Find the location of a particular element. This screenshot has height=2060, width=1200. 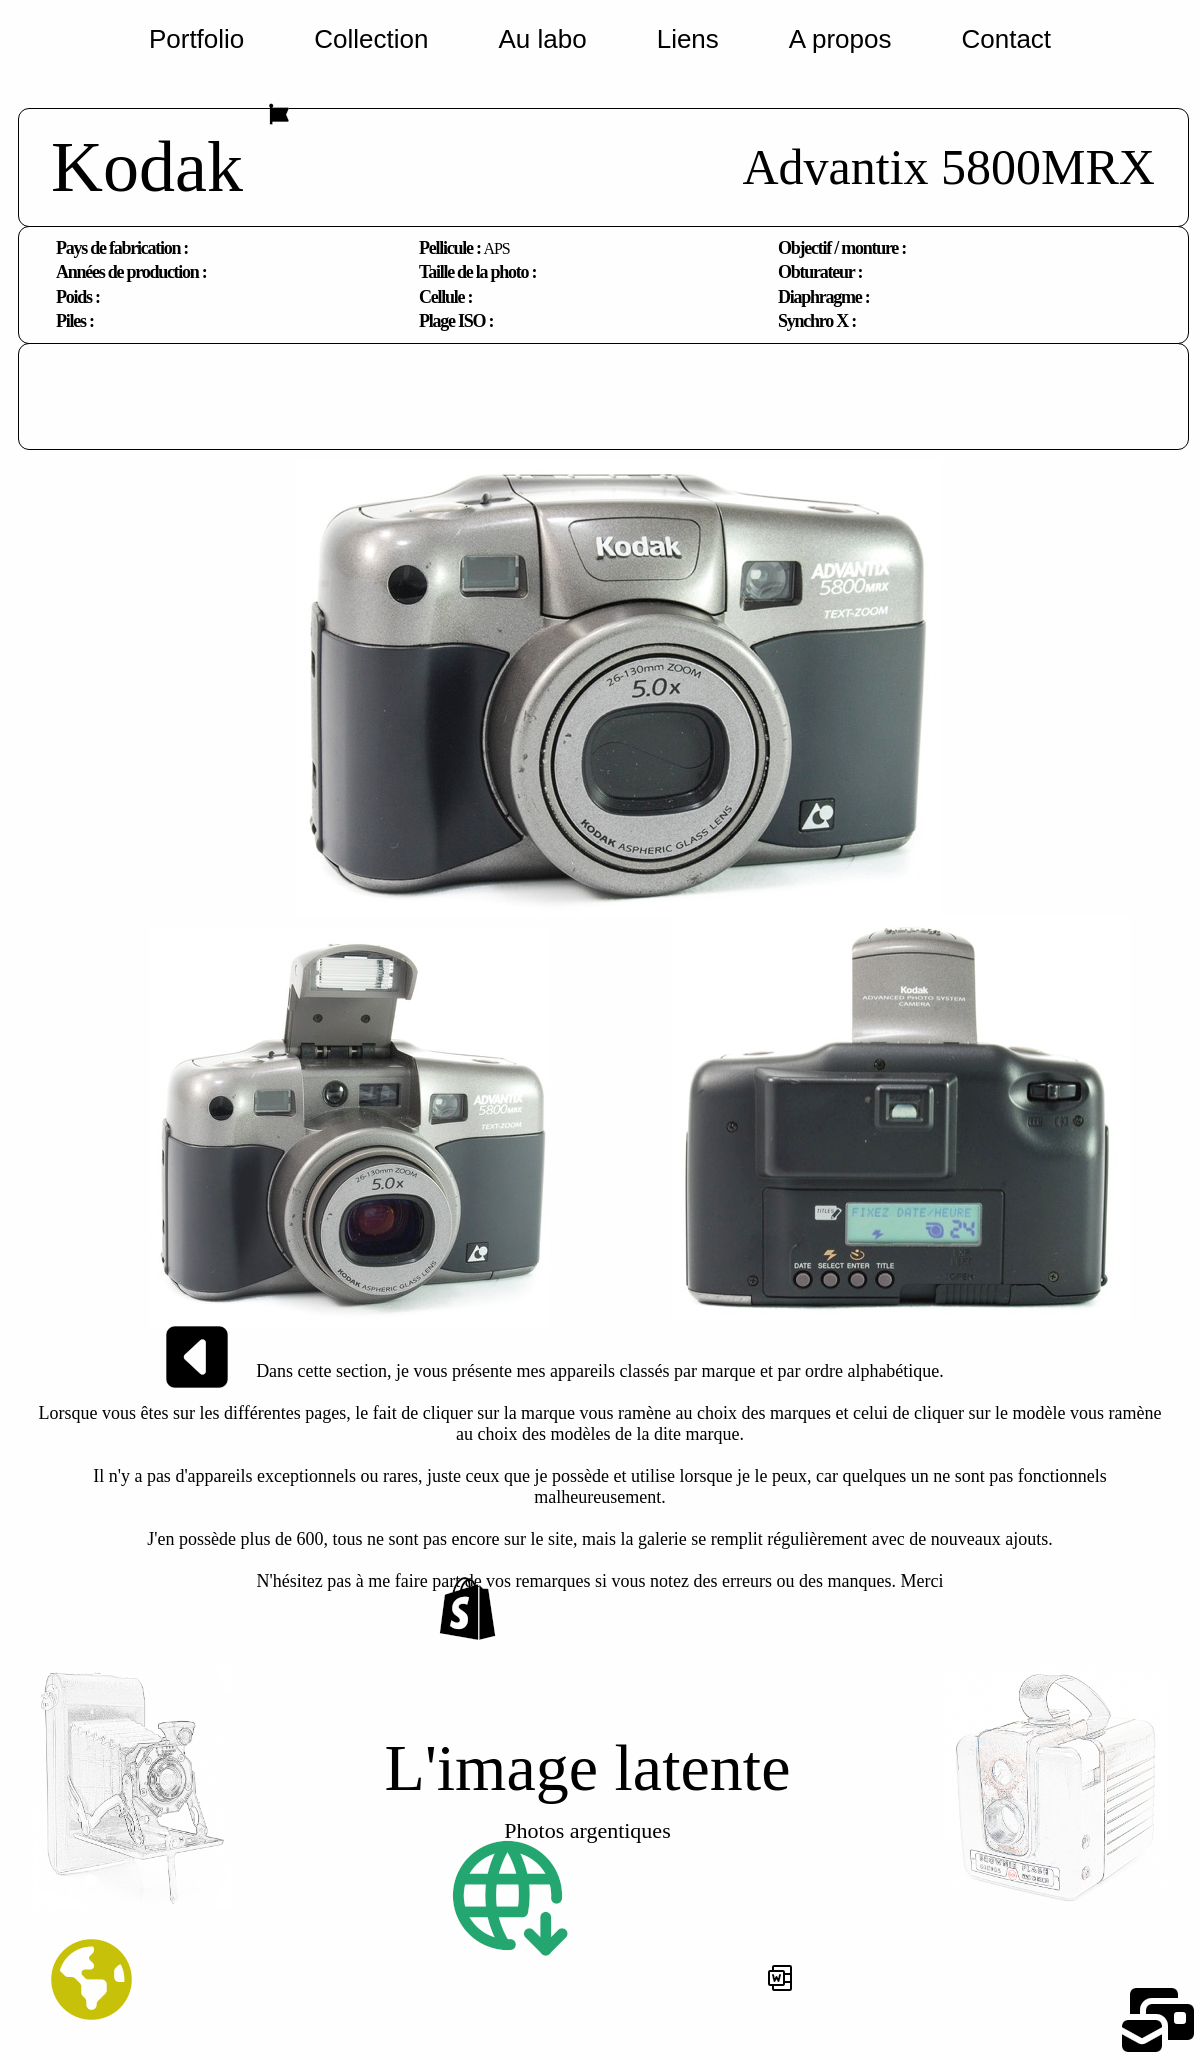

access bulk mail or mass email tools is located at coordinates (1158, 2020).